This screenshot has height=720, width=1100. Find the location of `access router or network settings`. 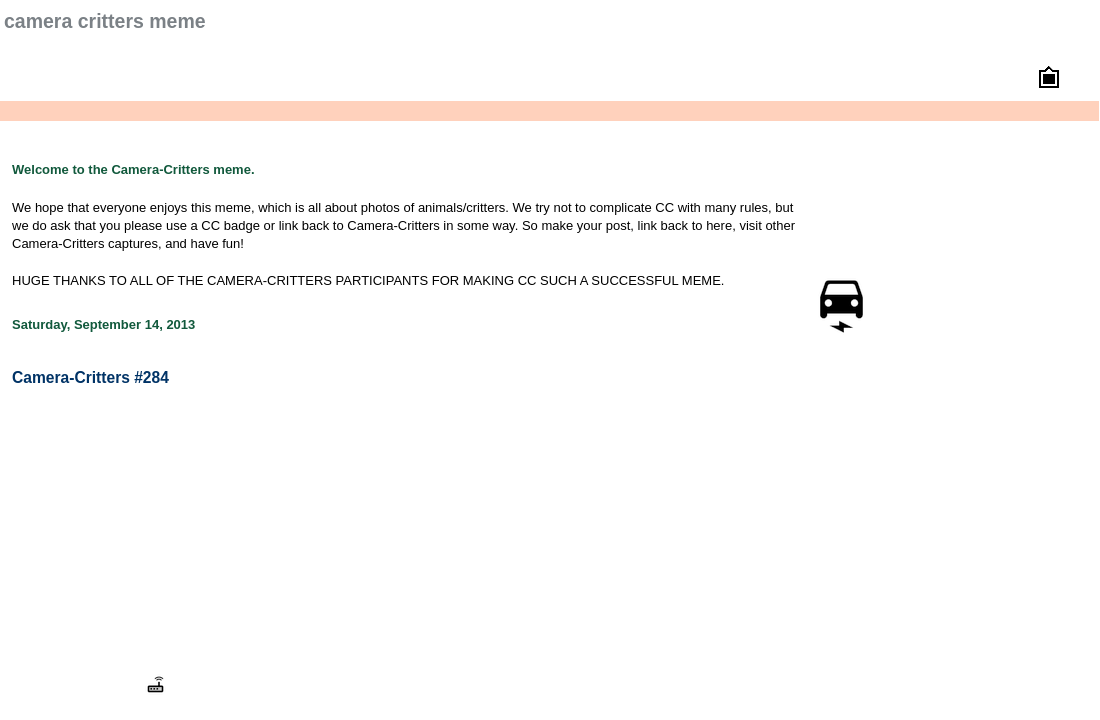

access router or network settings is located at coordinates (155, 684).